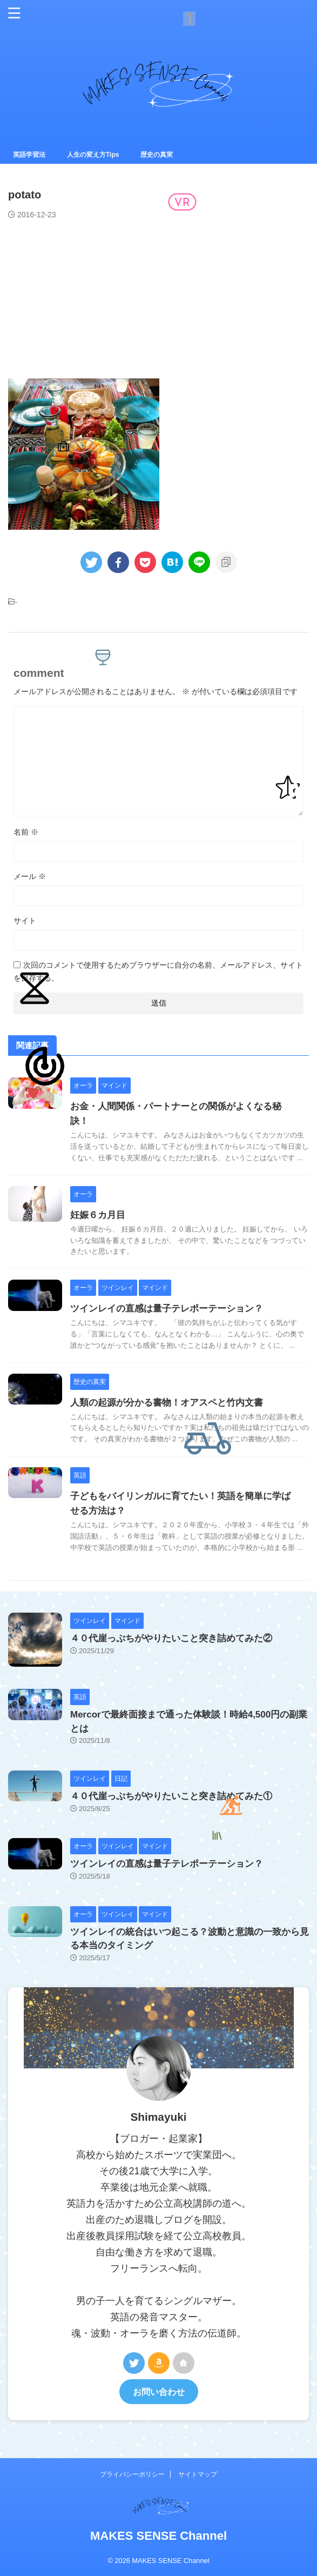  I want to click on access medical or health records, so click(63, 447).